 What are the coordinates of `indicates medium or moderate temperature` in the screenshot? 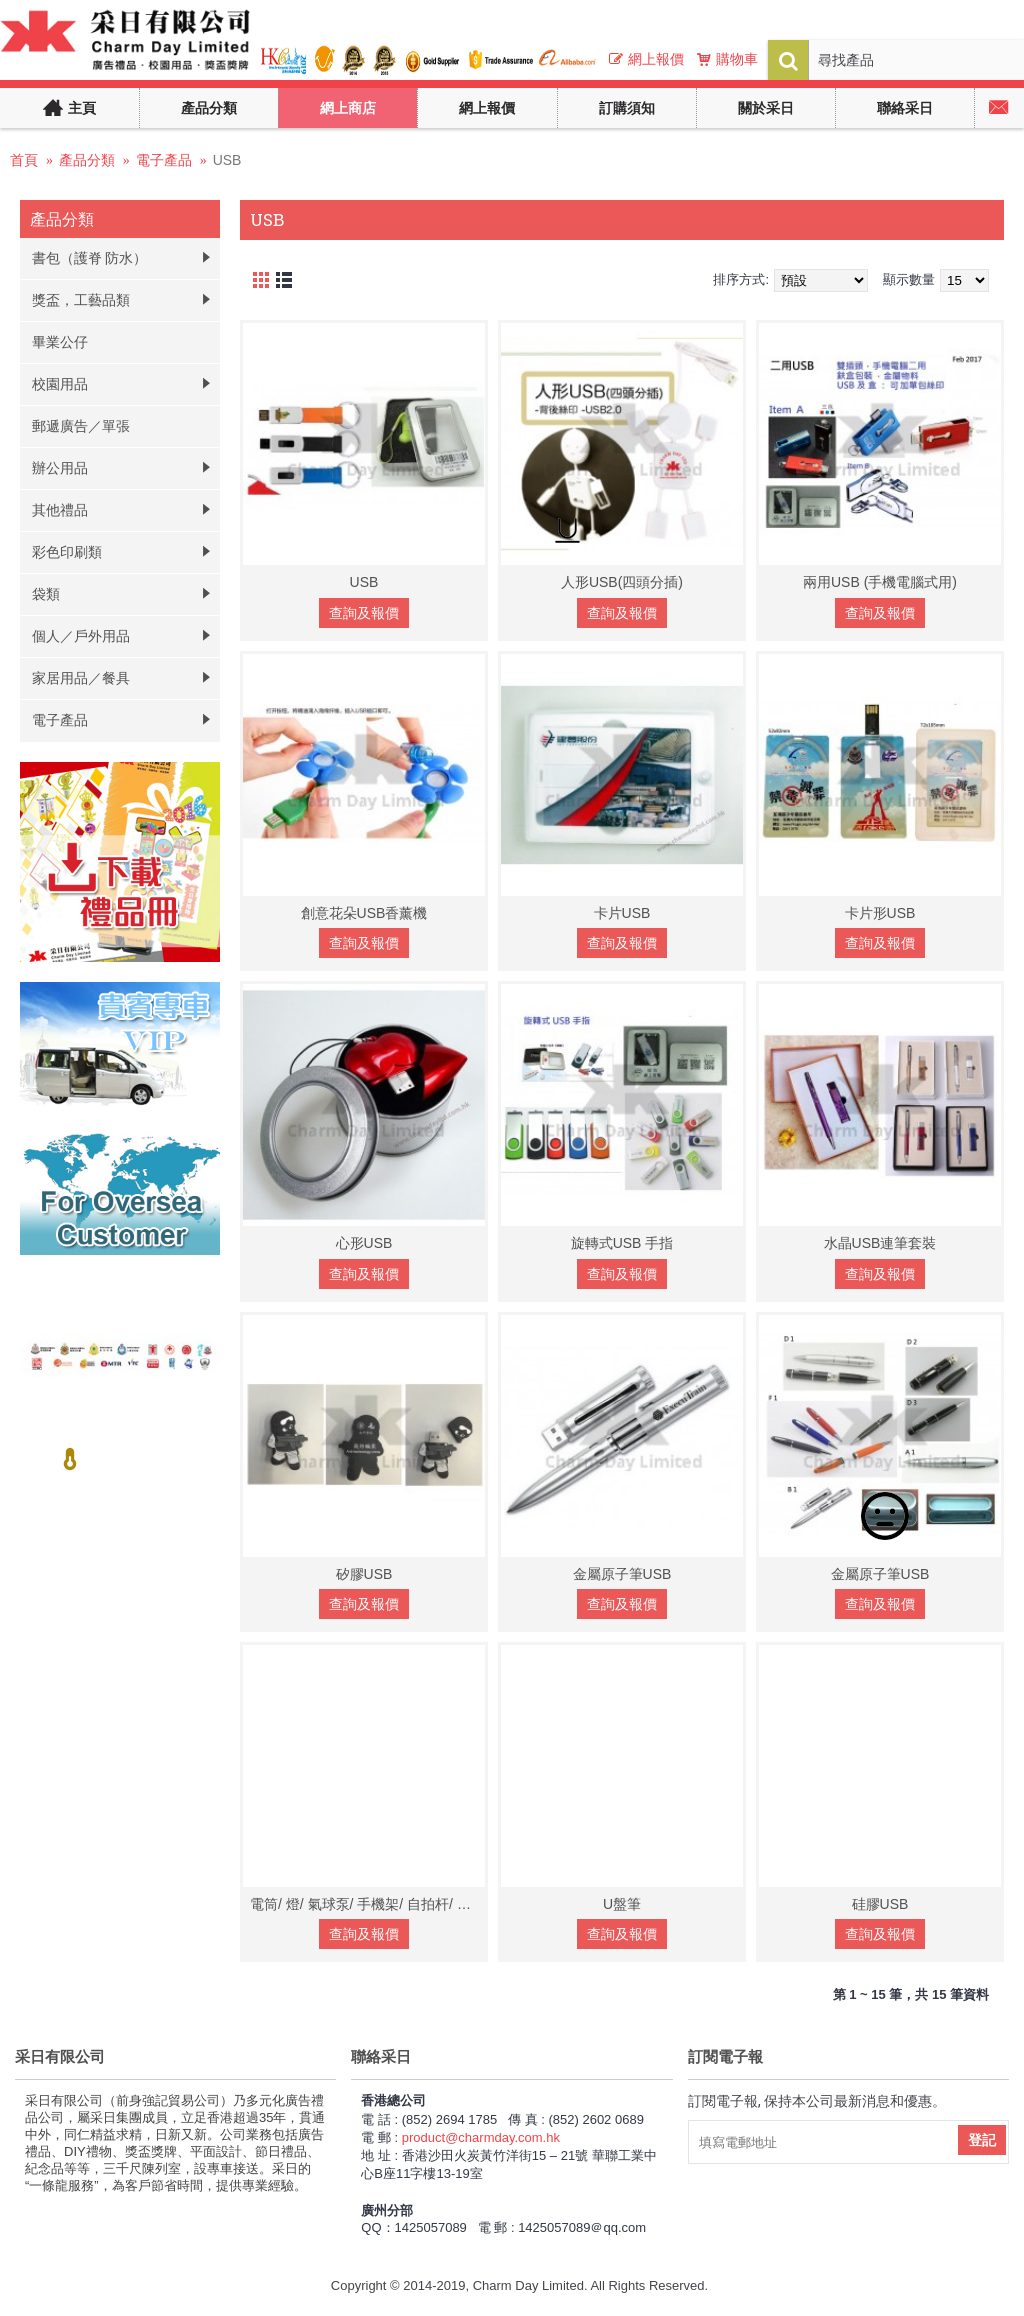 It's located at (70, 1459).